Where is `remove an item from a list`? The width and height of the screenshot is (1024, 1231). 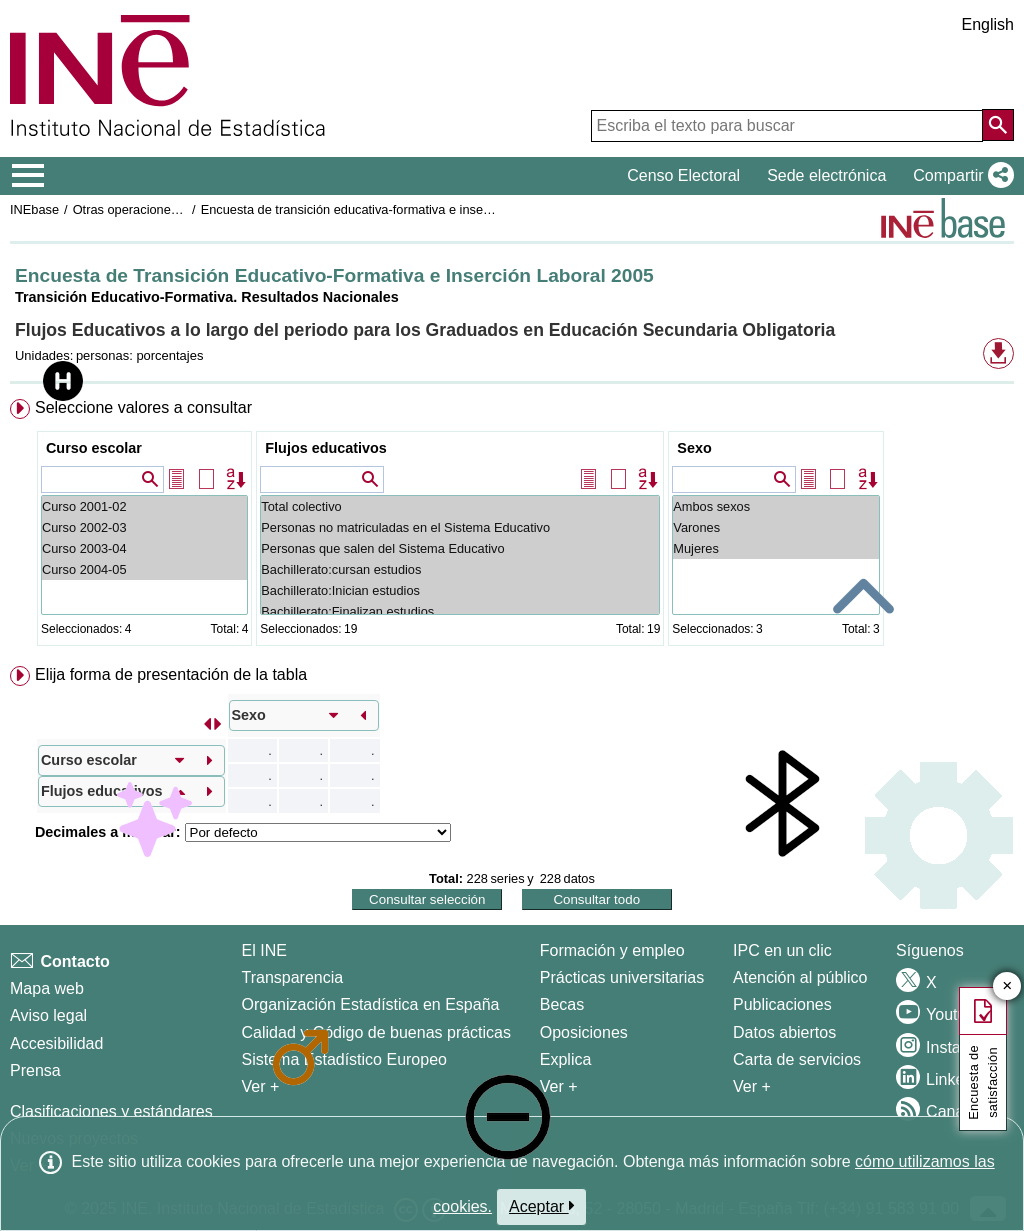
remove an item from a list is located at coordinates (508, 1117).